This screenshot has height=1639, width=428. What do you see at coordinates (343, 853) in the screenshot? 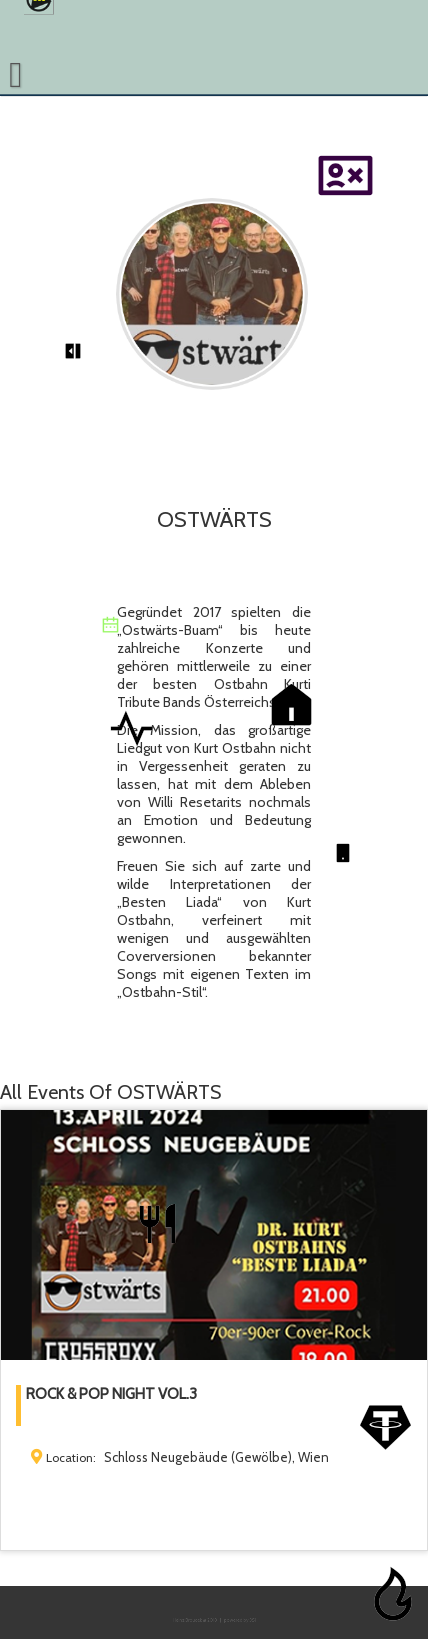
I see `access mobile device settings` at bounding box center [343, 853].